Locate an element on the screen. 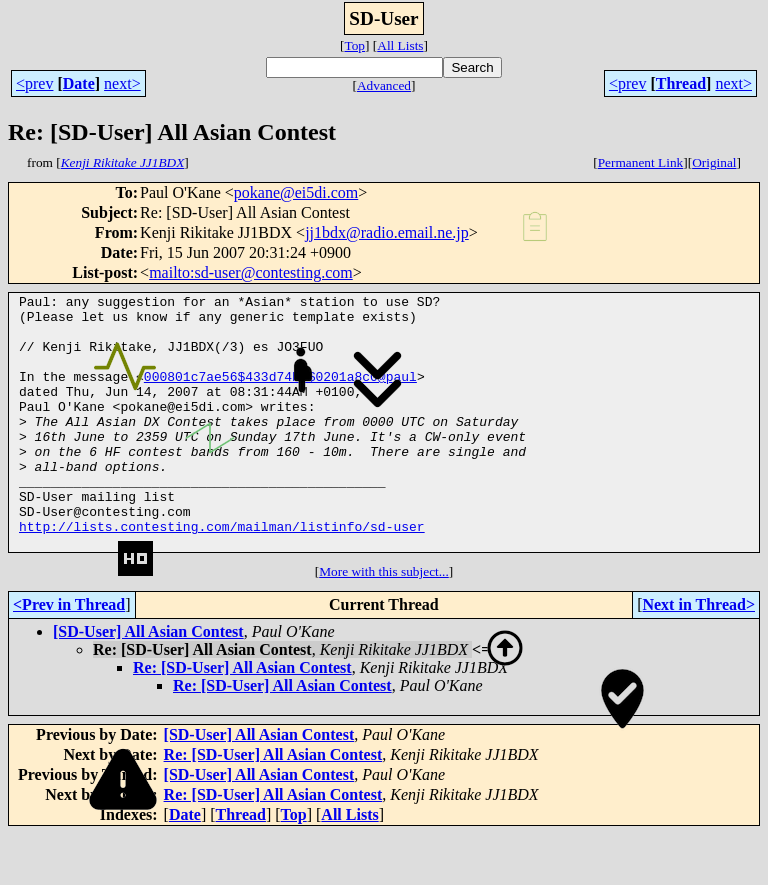  indicates pregnancy-related content or features is located at coordinates (303, 370).